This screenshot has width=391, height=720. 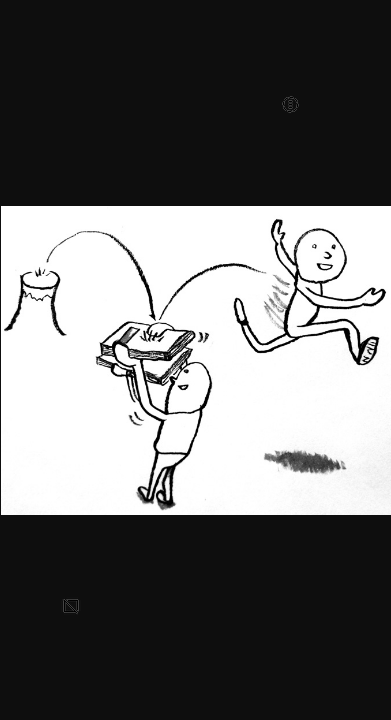 I want to click on indicates browser not supported, so click(x=71, y=606).